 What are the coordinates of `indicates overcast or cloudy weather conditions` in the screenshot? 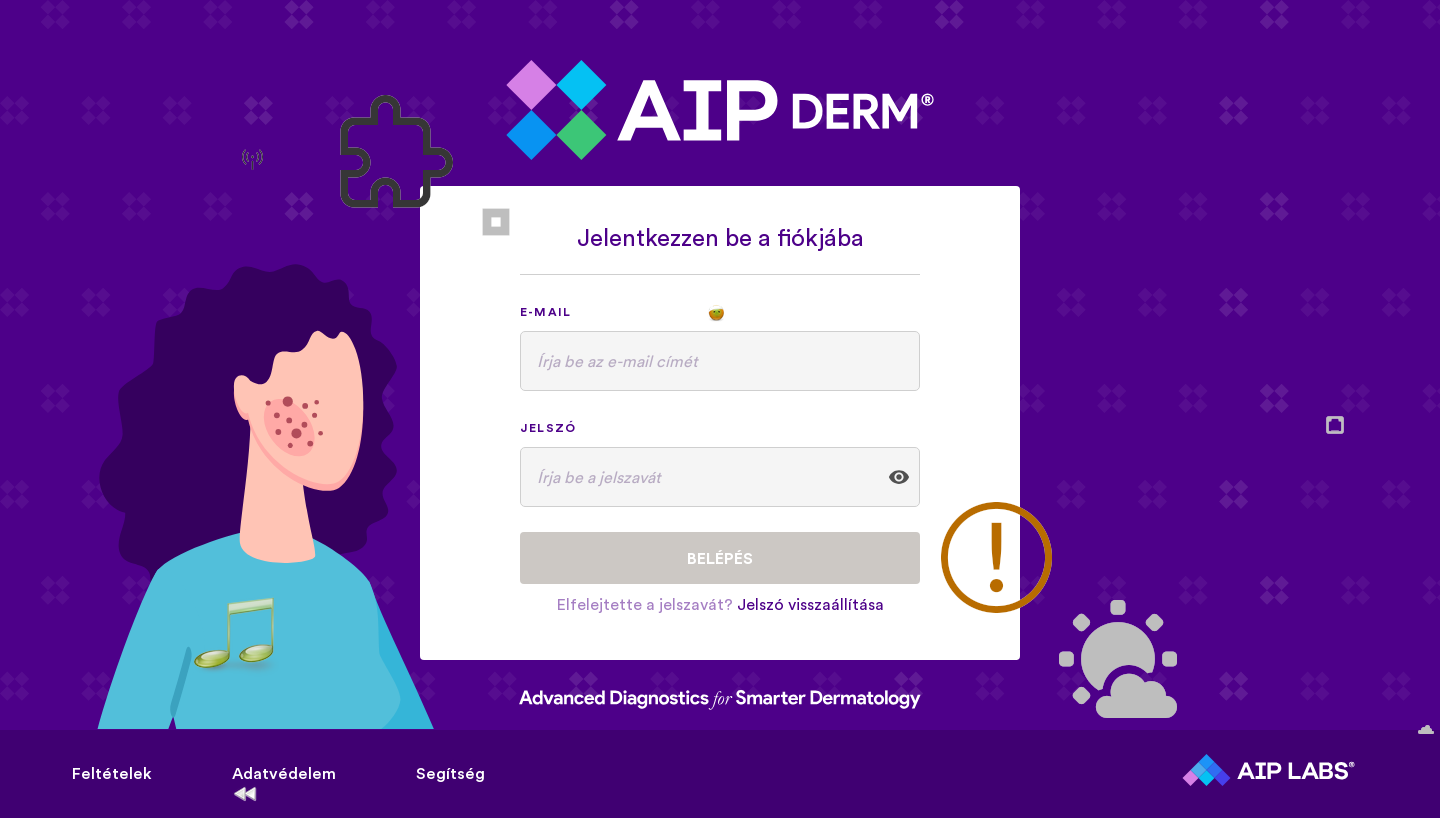 It's located at (1426, 729).